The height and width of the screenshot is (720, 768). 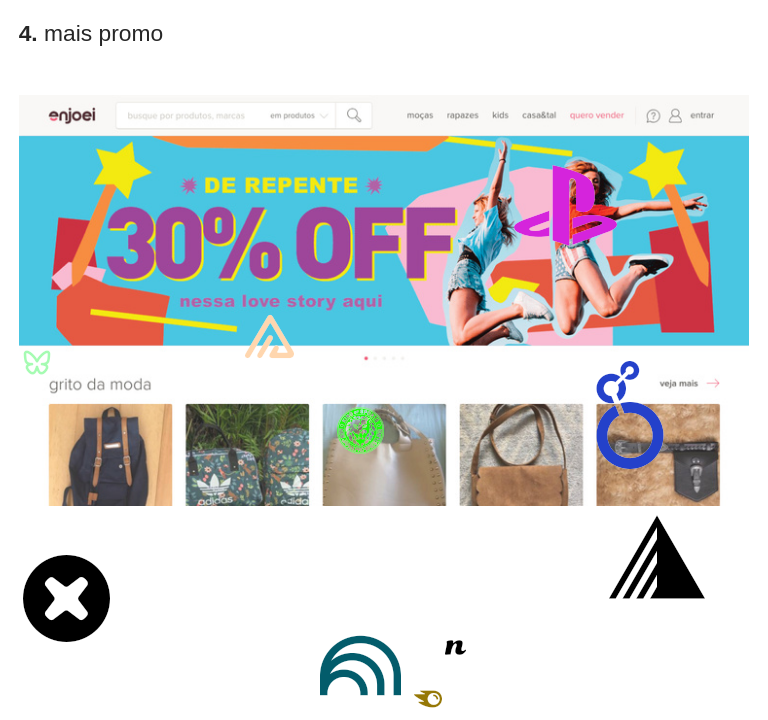 I want to click on new japan pro-wrestling official logo, so click(x=360, y=430).